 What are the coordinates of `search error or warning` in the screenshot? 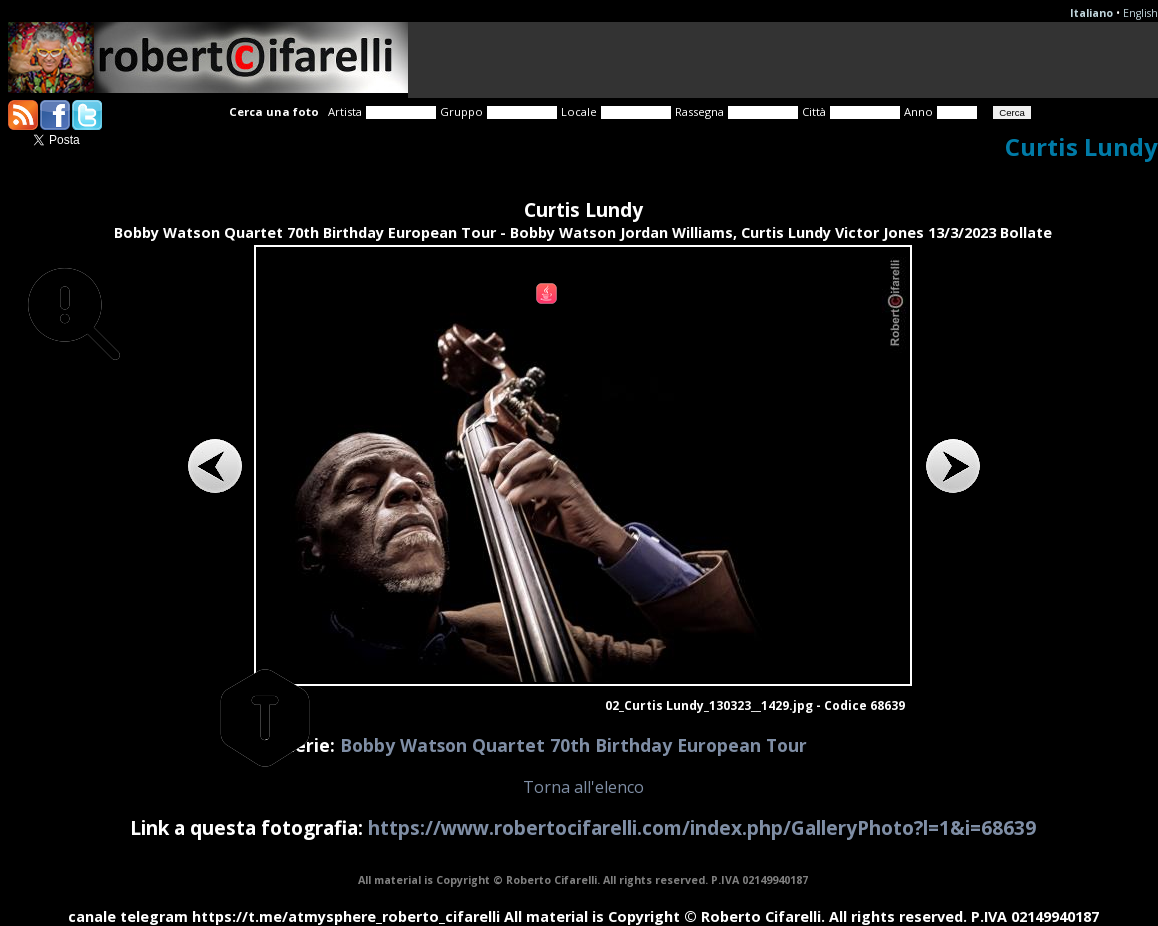 It's located at (74, 314).